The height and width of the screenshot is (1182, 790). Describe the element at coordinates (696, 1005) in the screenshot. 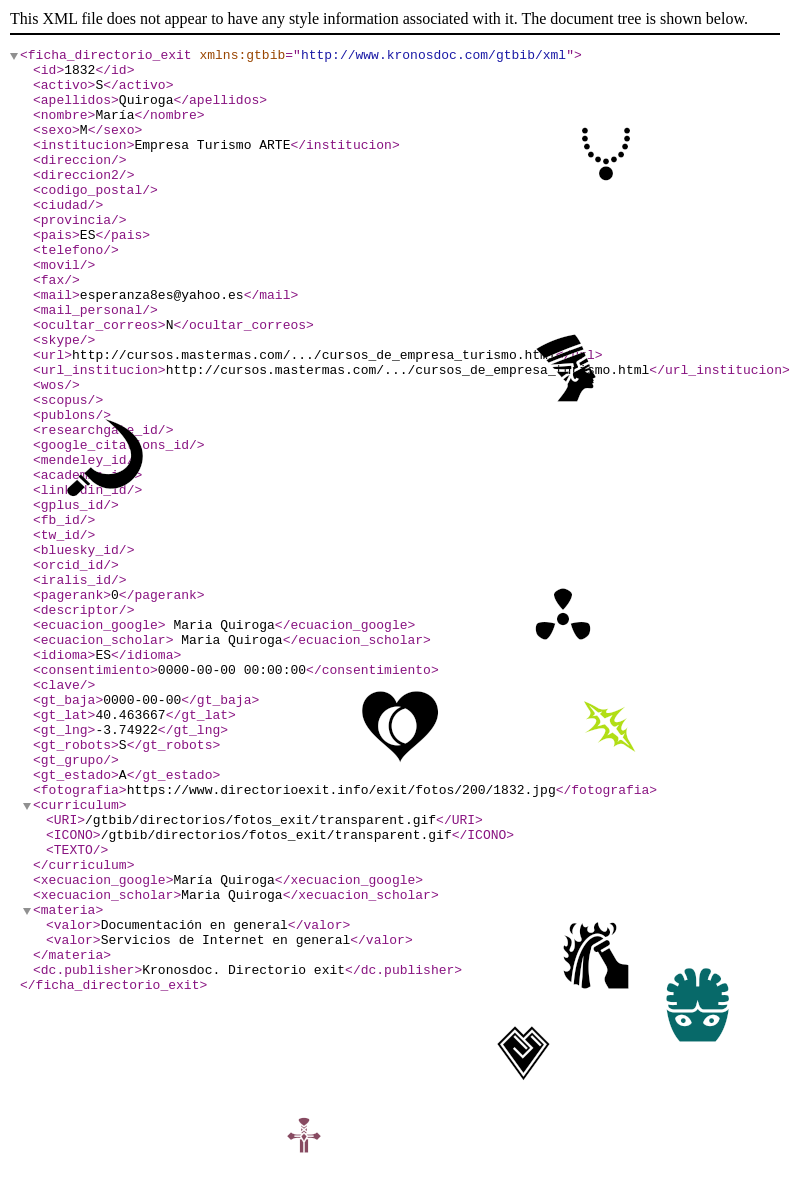

I see `access brain training or cognitive games` at that location.